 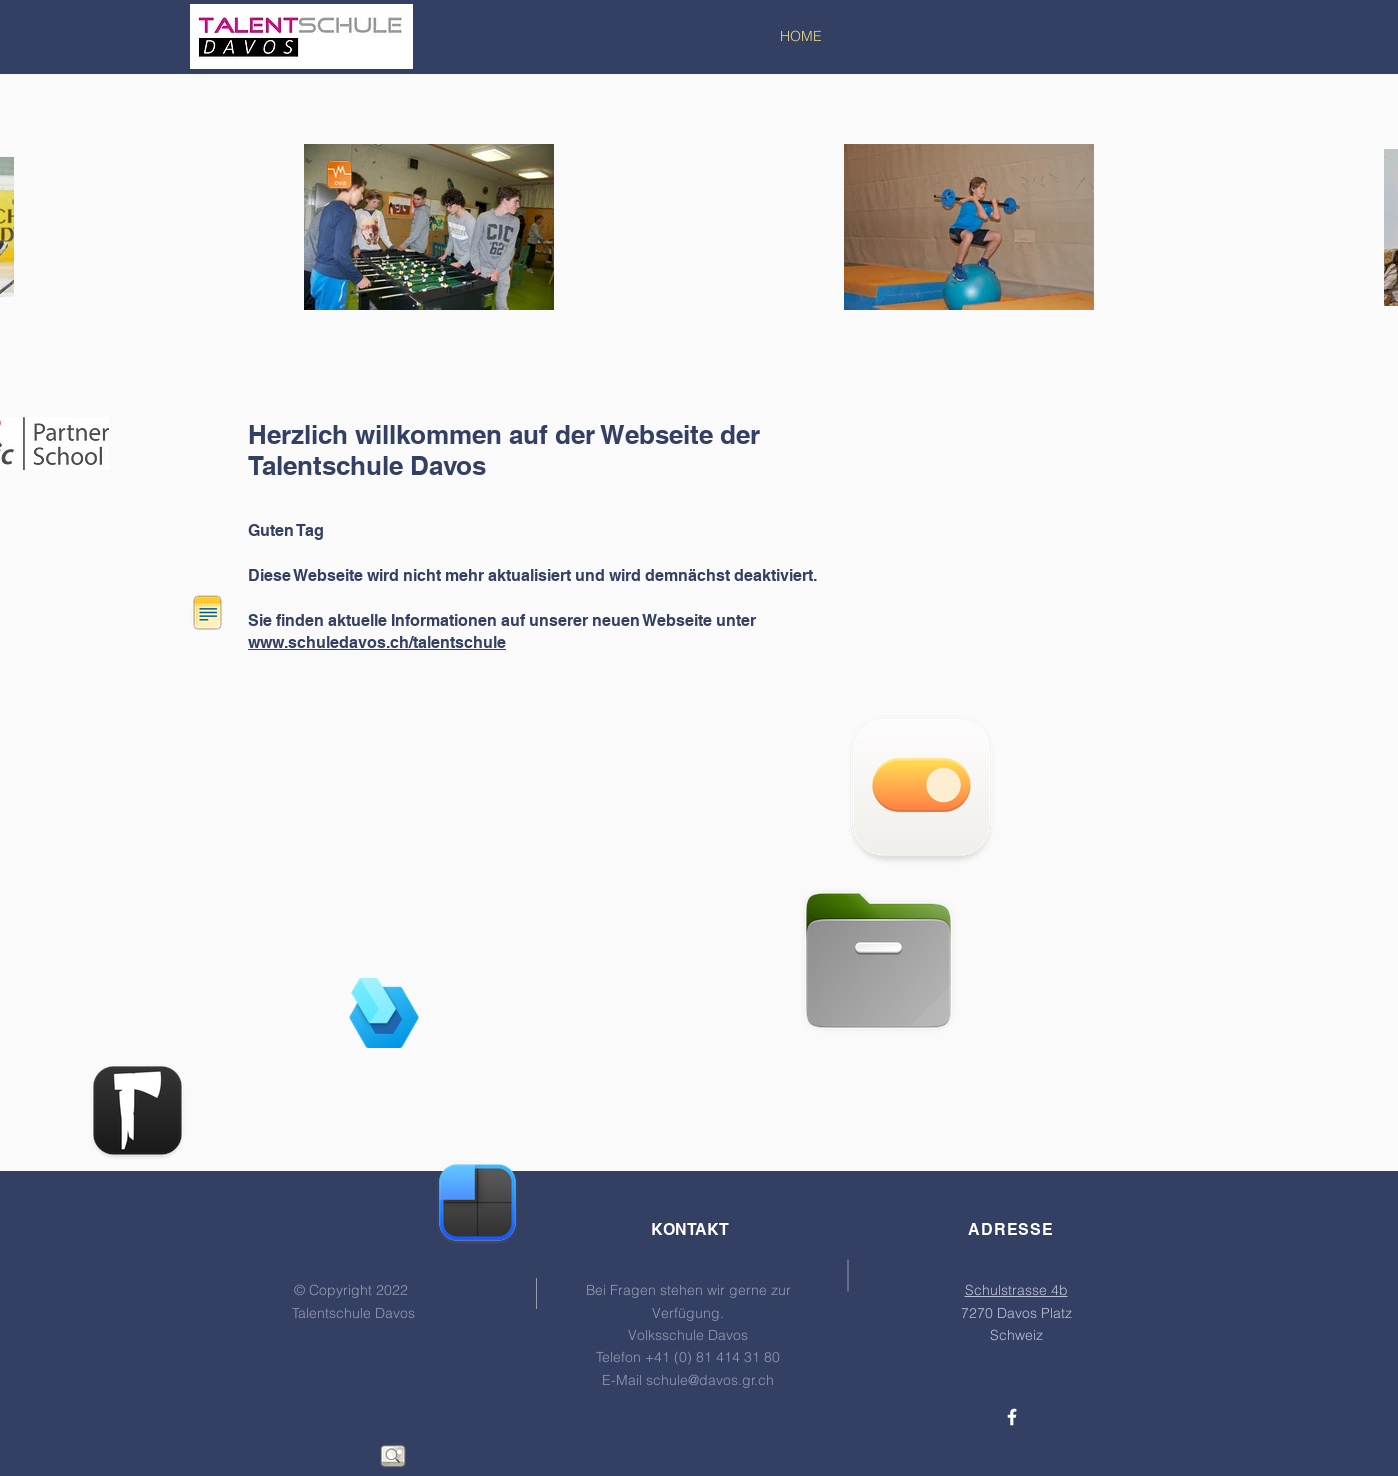 What do you see at coordinates (384, 1013) in the screenshot?
I see `open Microsoft Dynamics 365 application` at bounding box center [384, 1013].